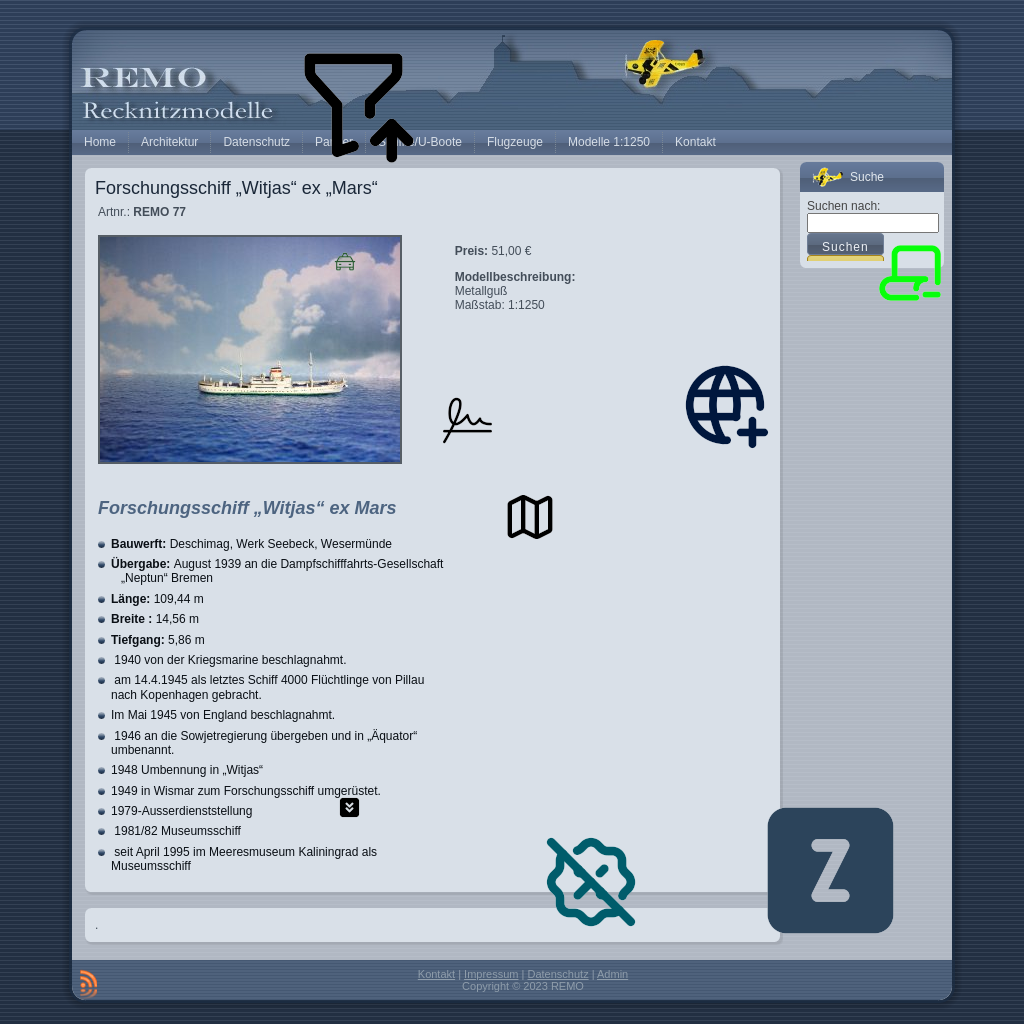 The height and width of the screenshot is (1024, 1024). What do you see at coordinates (591, 882) in the screenshot?
I see `indicates no discount available` at bounding box center [591, 882].